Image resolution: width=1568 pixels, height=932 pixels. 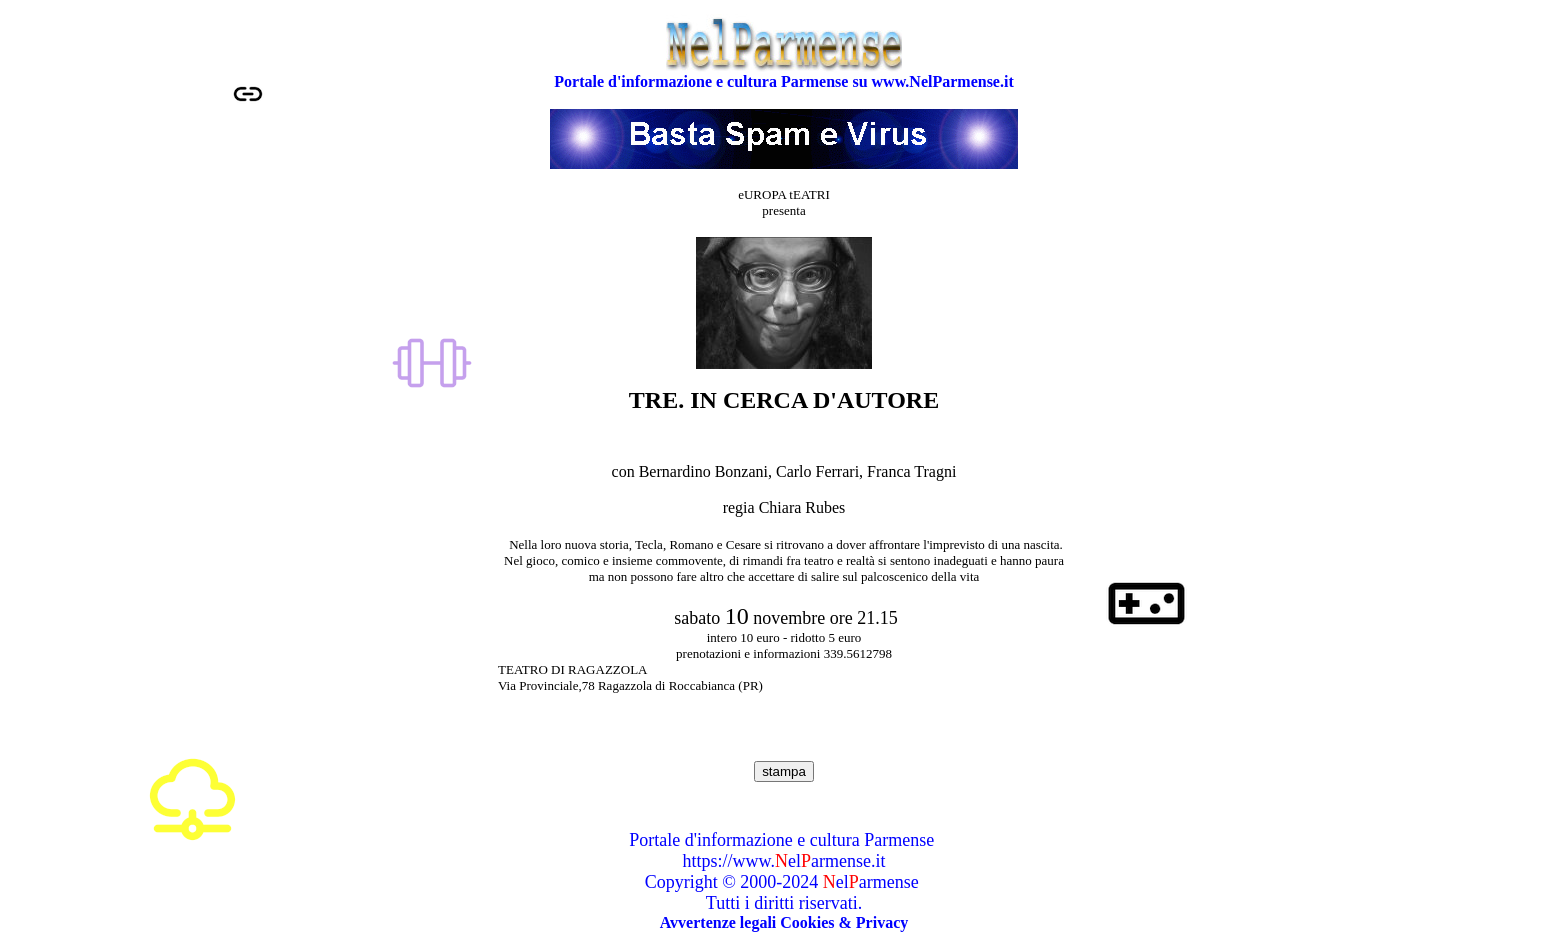 I want to click on copy or share a link, so click(x=248, y=94).